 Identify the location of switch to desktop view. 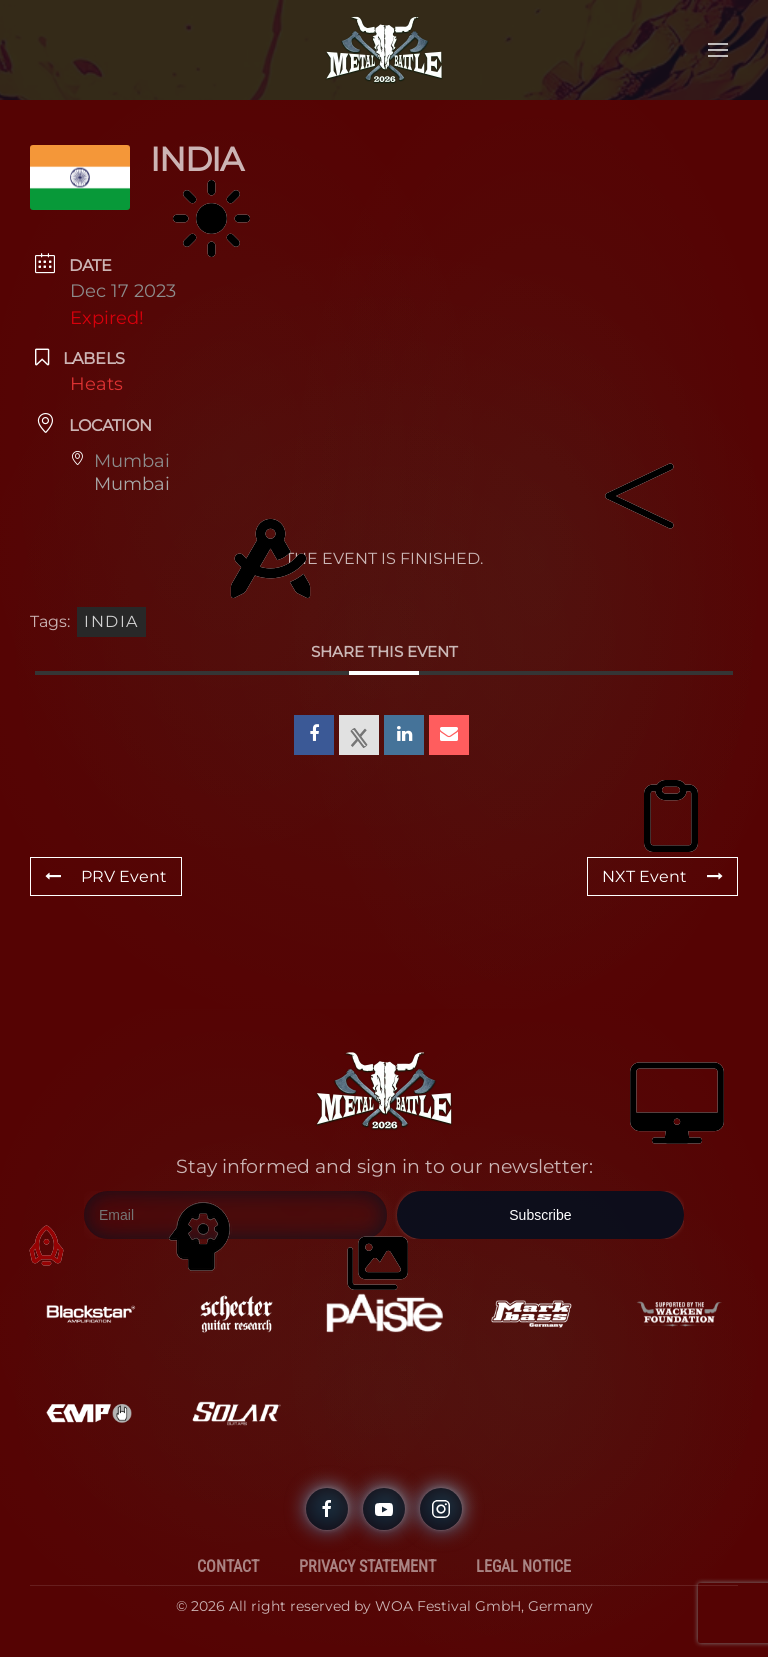
(677, 1103).